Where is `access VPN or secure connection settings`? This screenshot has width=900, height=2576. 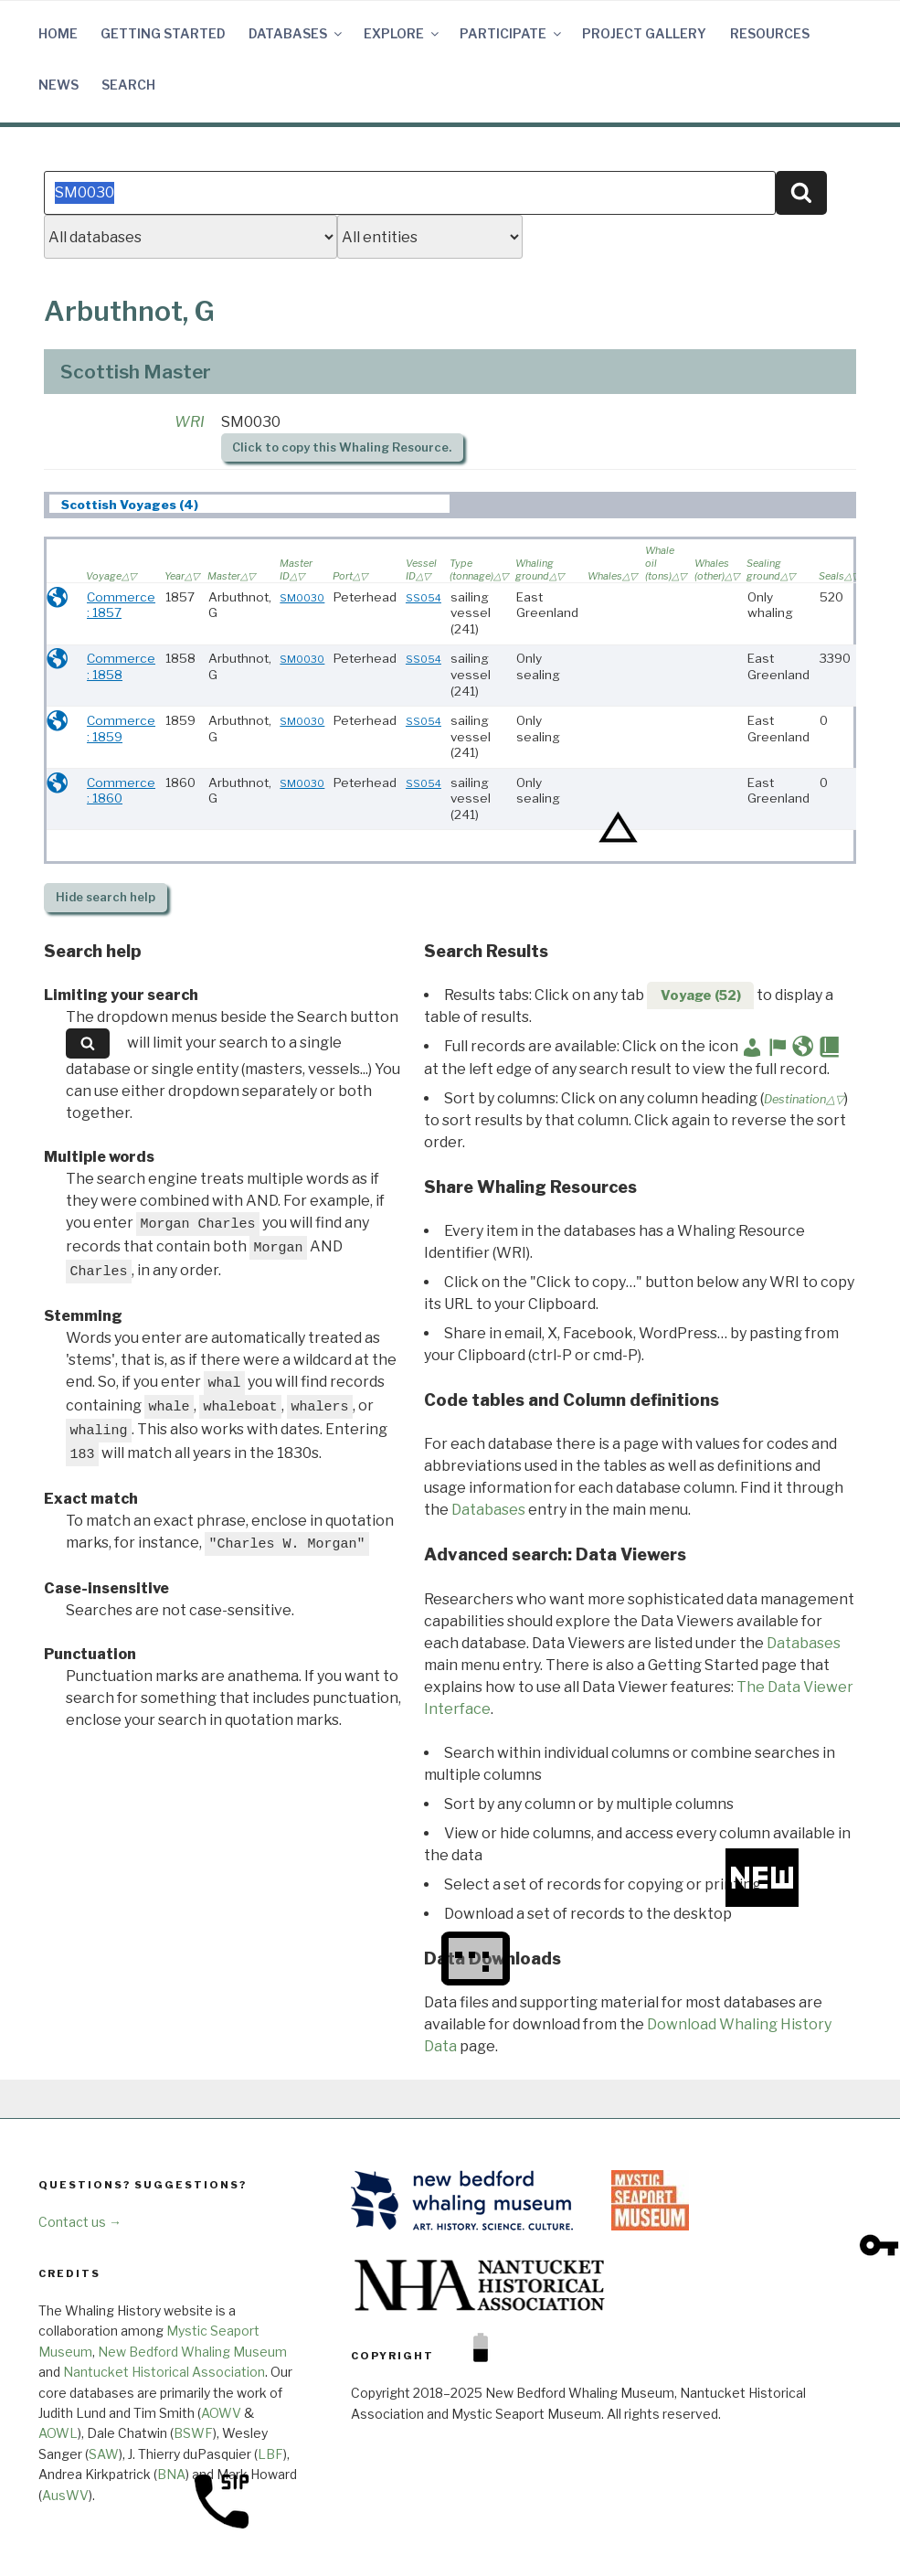
access VPN or secure connection settings is located at coordinates (879, 2245).